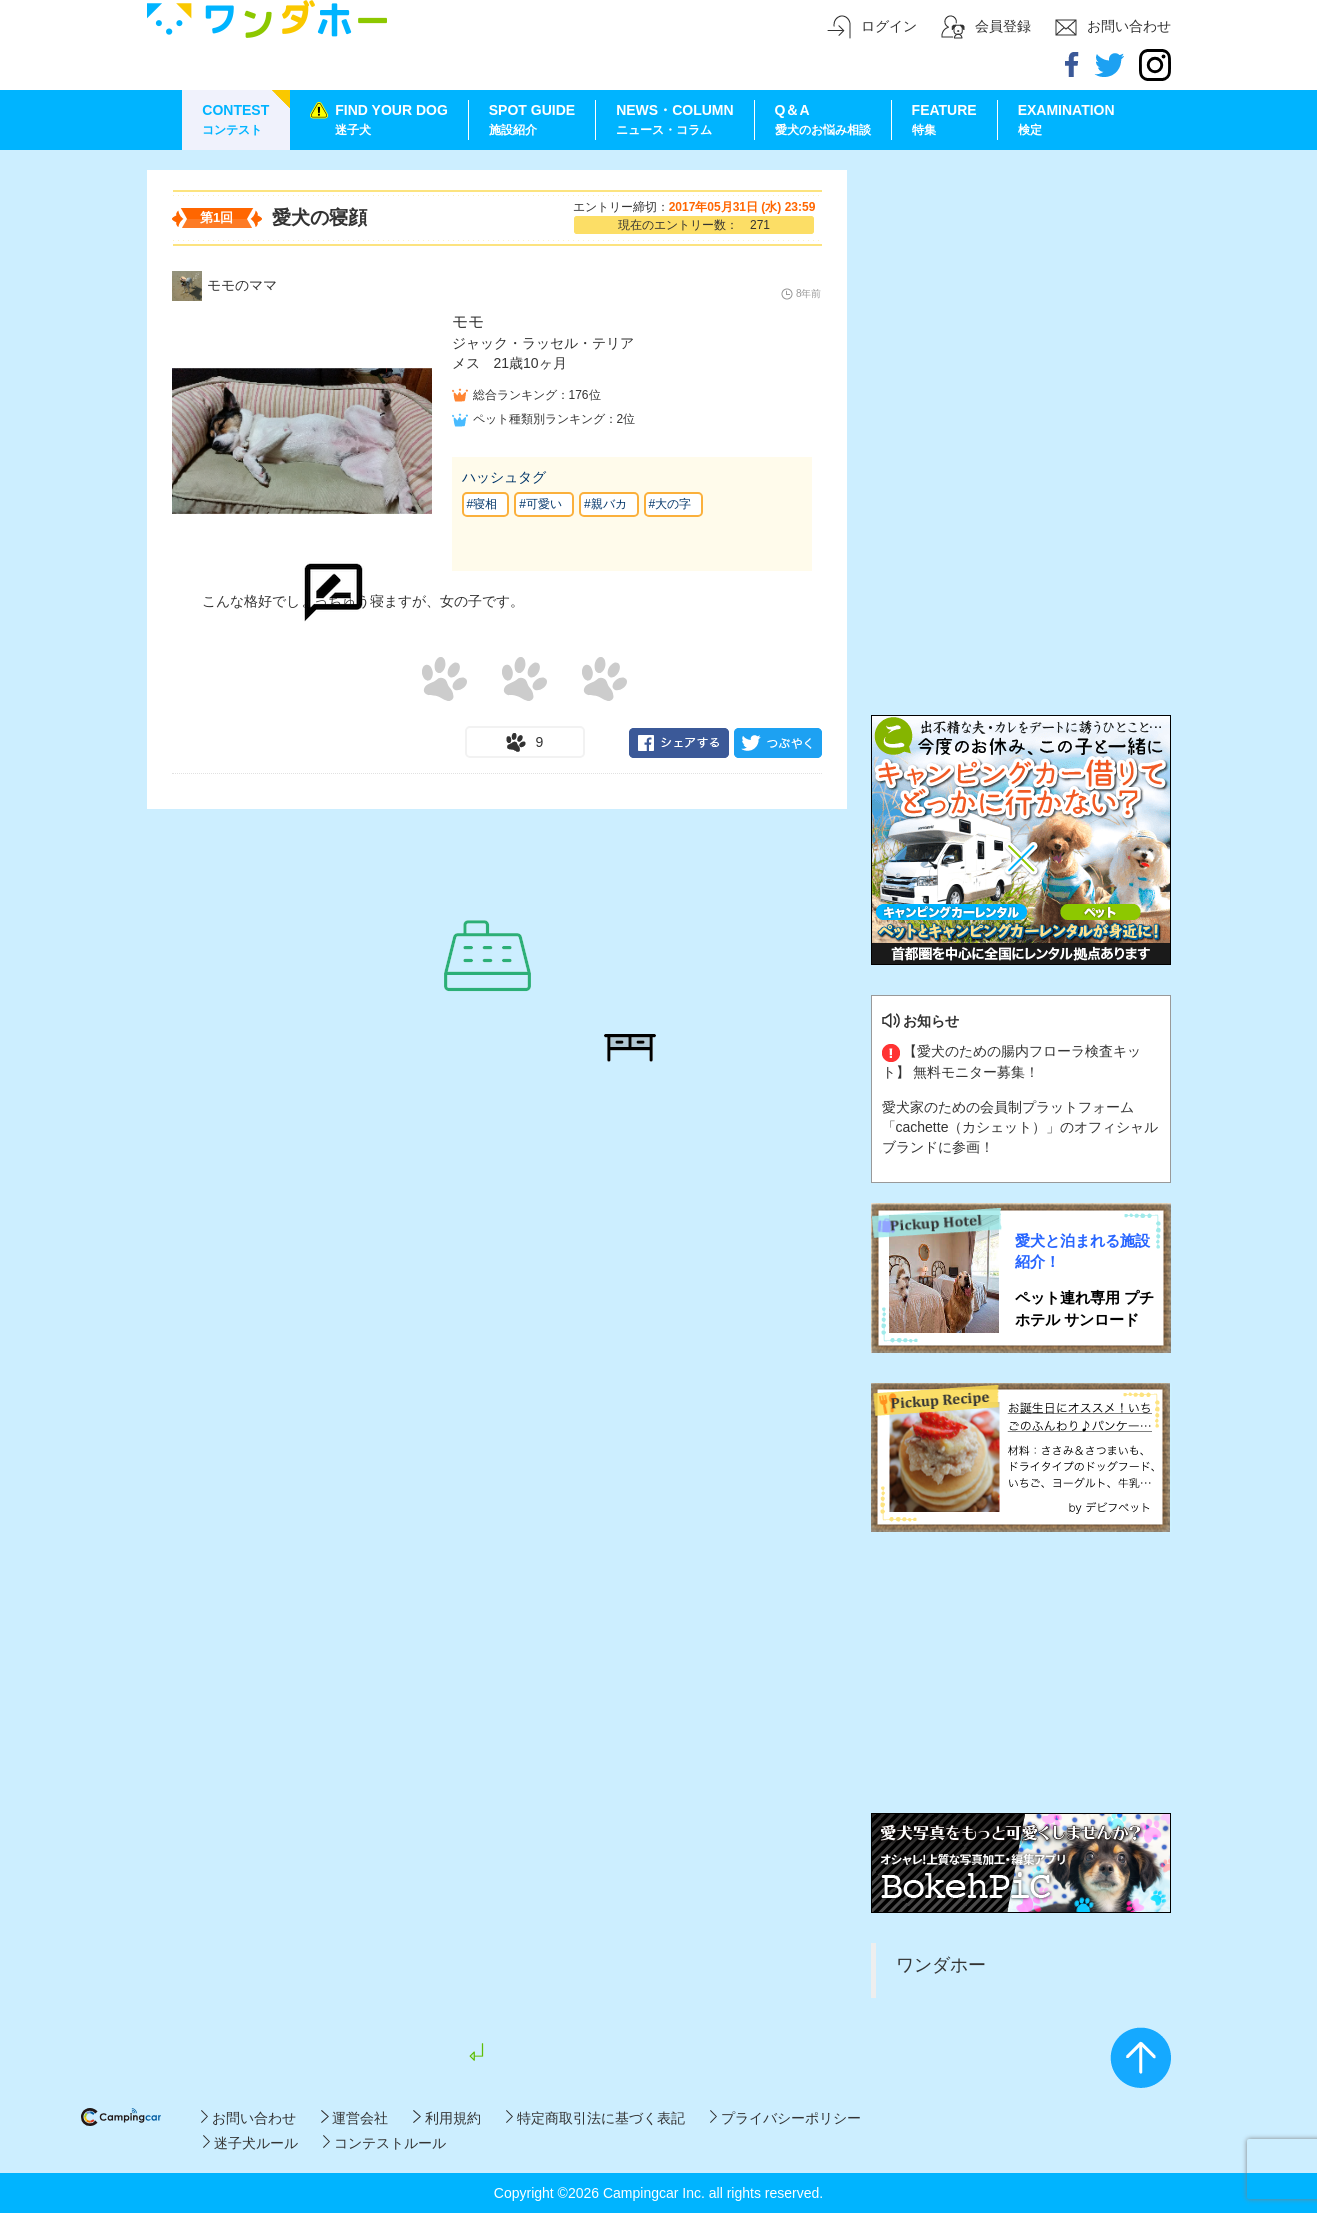 This screenshot has width=1317, height=2213. What do you see at coordinates (630, 1047) in the screenshot?
I see `access workspace or office settings` at bounding box center [630, 1047].